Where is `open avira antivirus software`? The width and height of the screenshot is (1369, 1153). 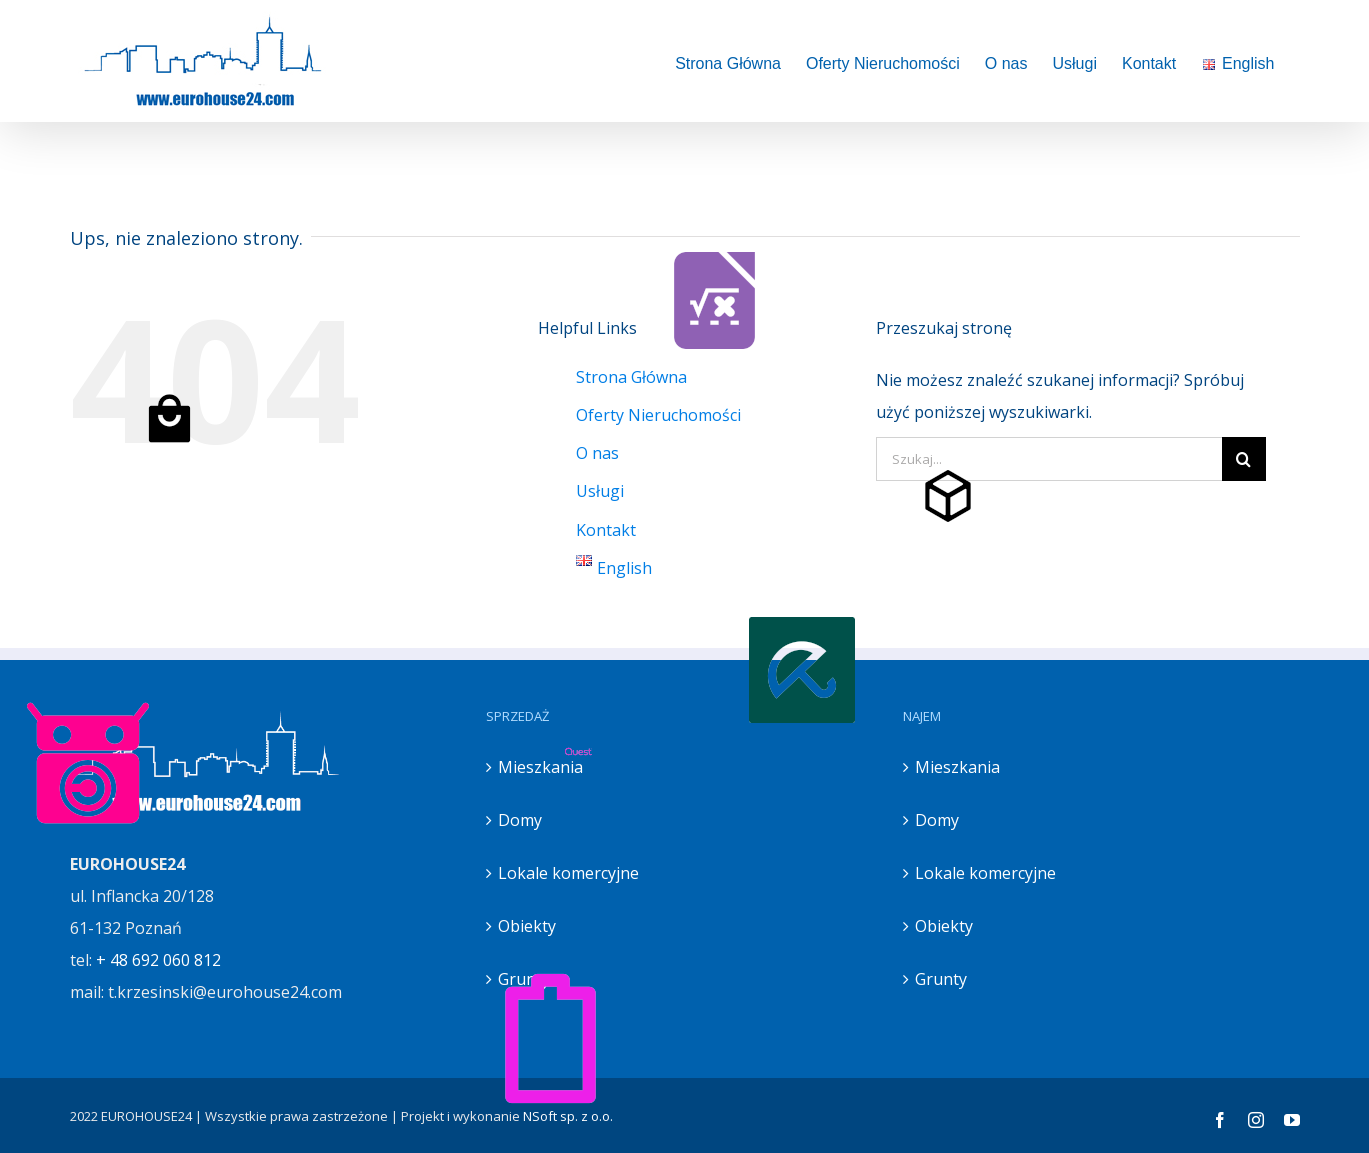 open avira antivirus software is located at coordinates (802, 670).